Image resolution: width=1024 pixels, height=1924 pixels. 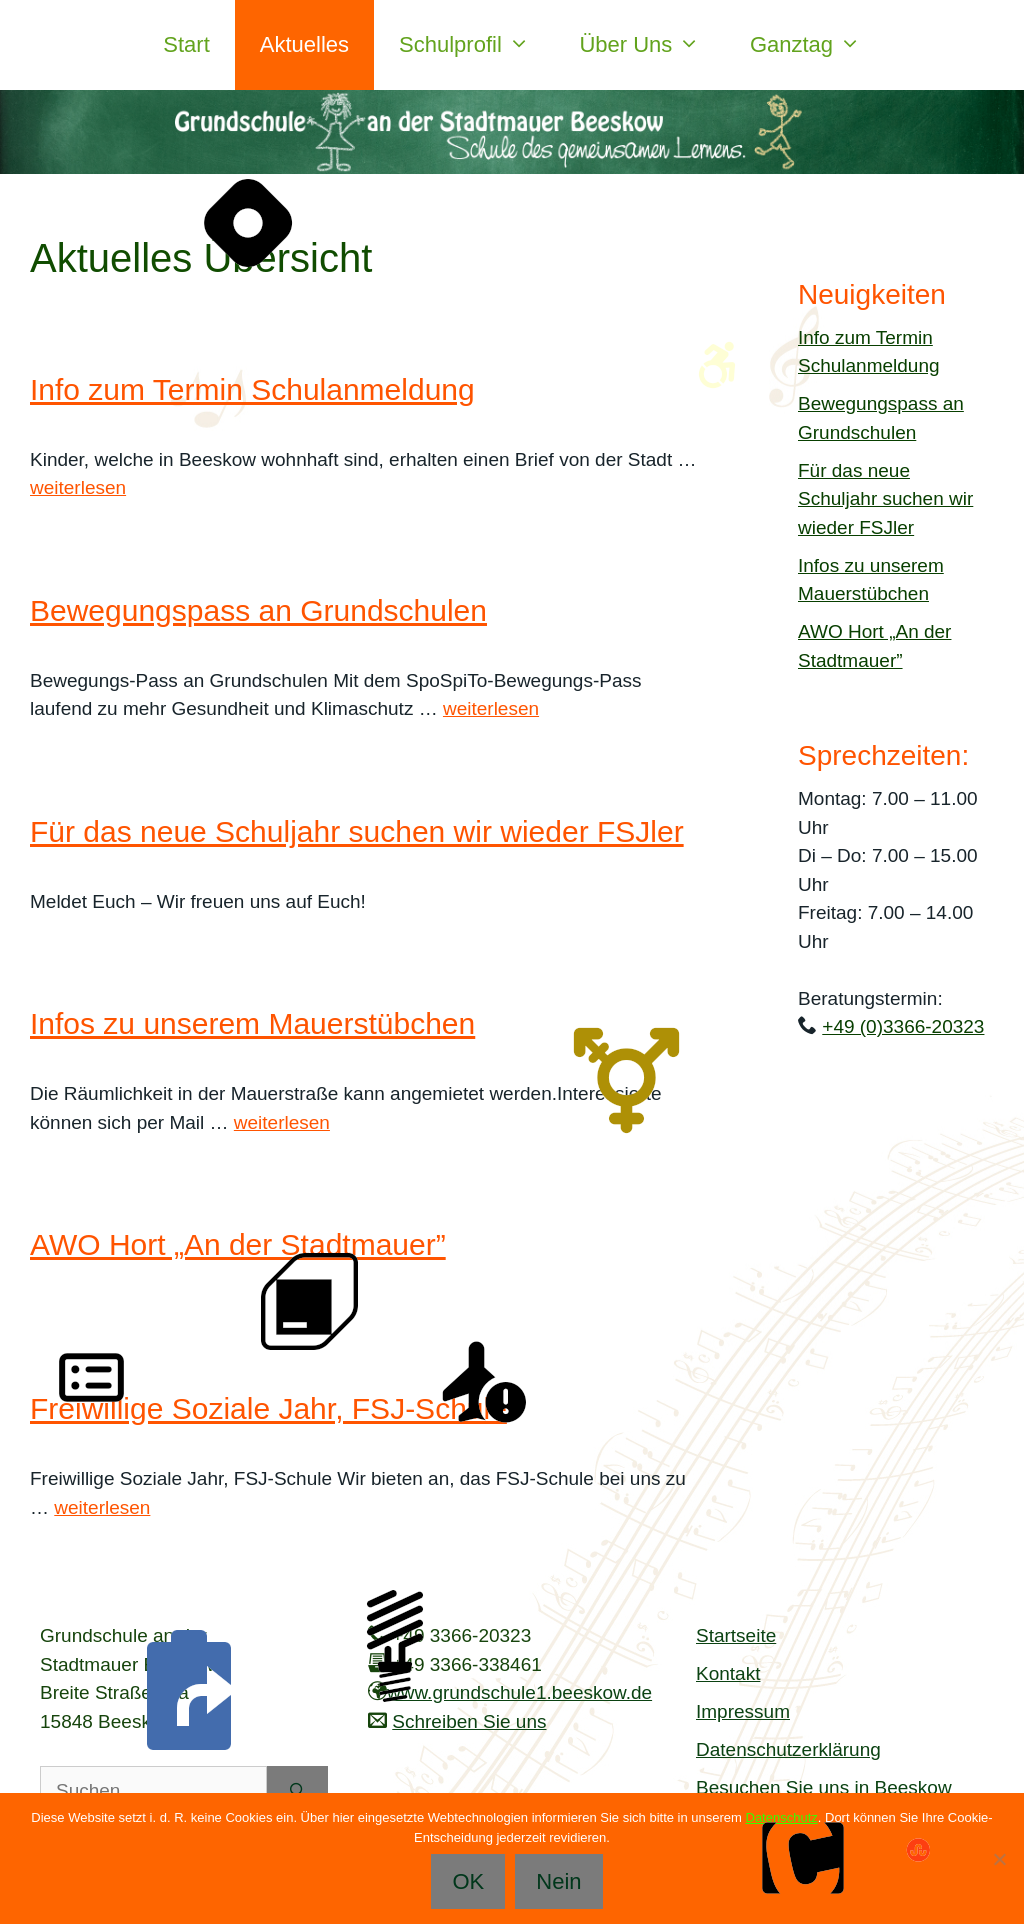 I want to click on indicates transgender or gender-diverse identity, so click(x=626, y=1080).